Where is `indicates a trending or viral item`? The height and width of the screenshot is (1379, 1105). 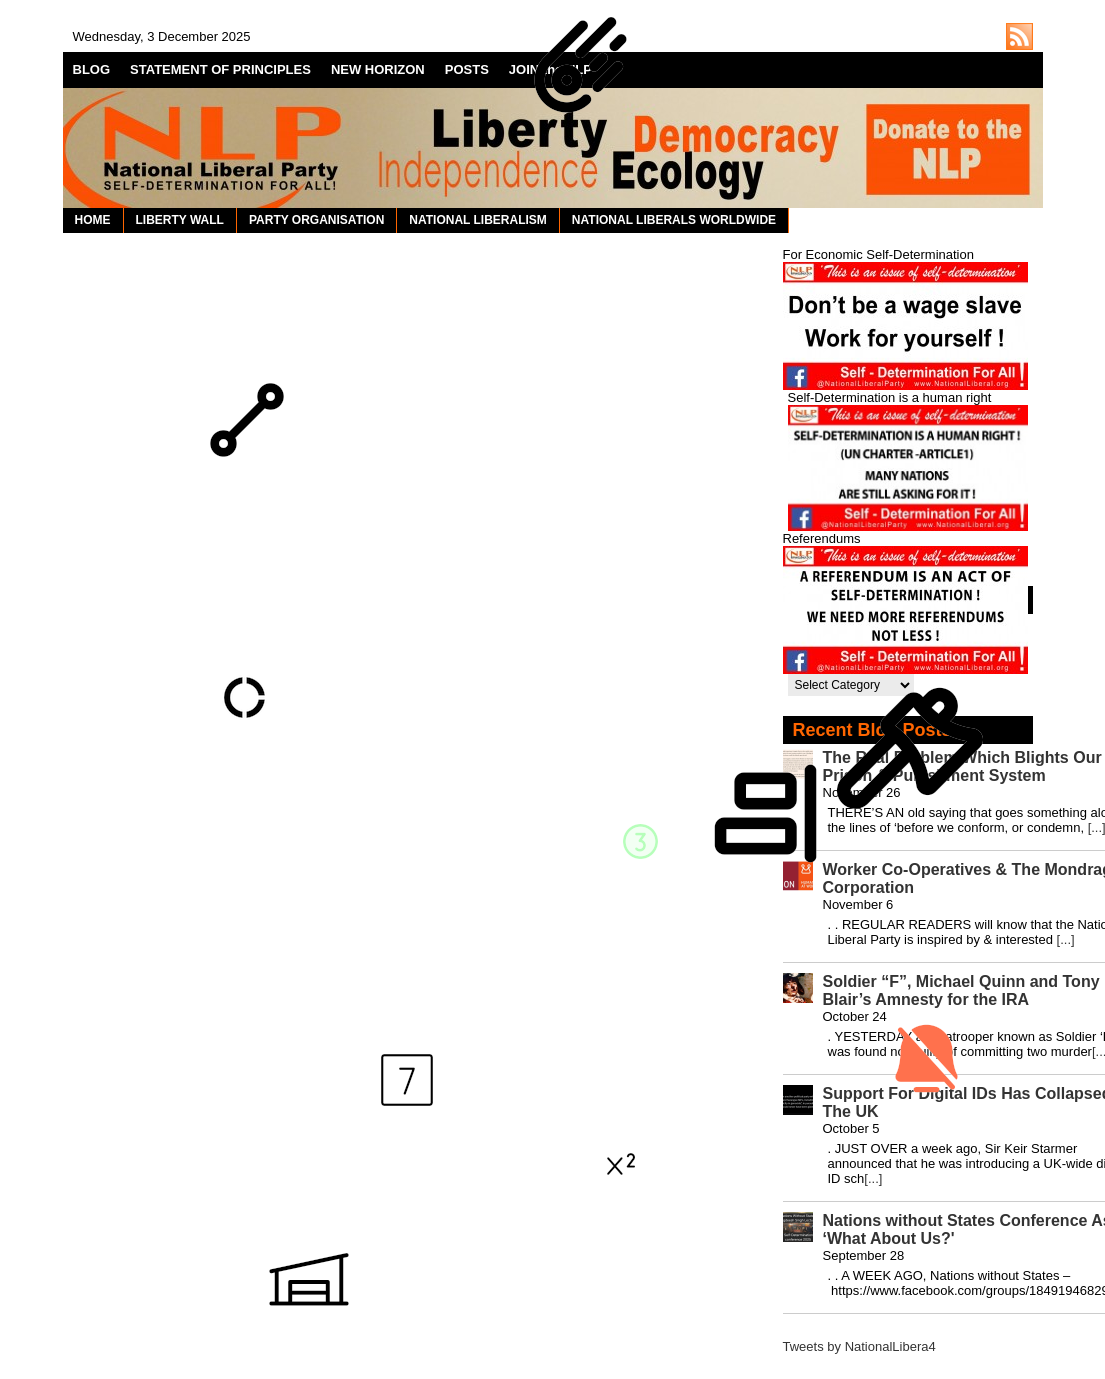 indicates a trending or viral item is located at coordinates (580, 66).